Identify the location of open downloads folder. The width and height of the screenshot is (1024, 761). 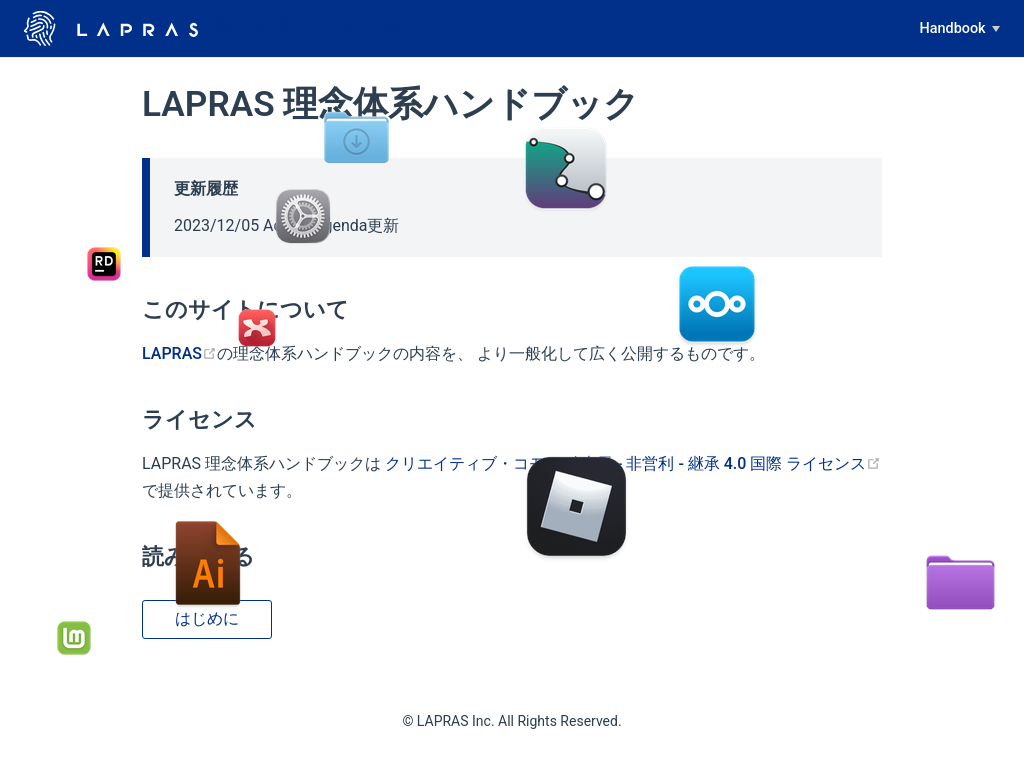
(356, 137).